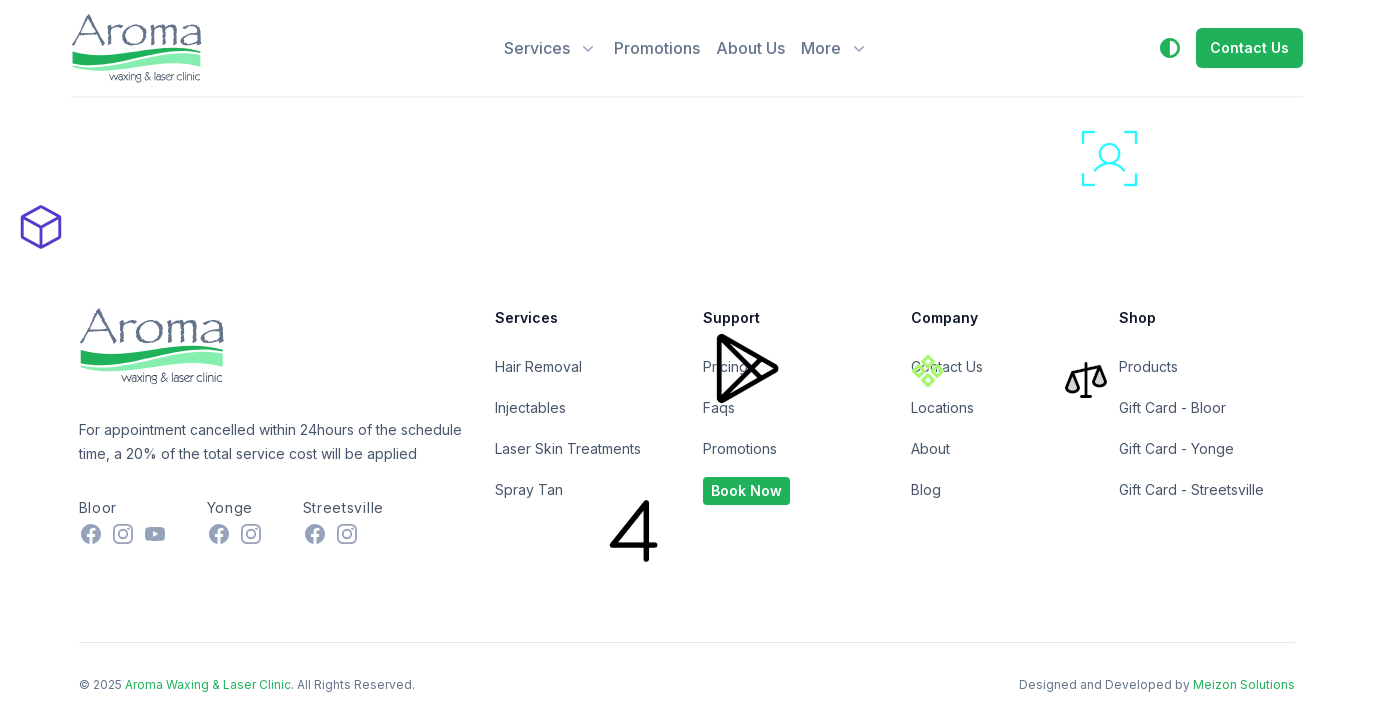  I want to click on access legal or terms of service information, so click(1086, 380).